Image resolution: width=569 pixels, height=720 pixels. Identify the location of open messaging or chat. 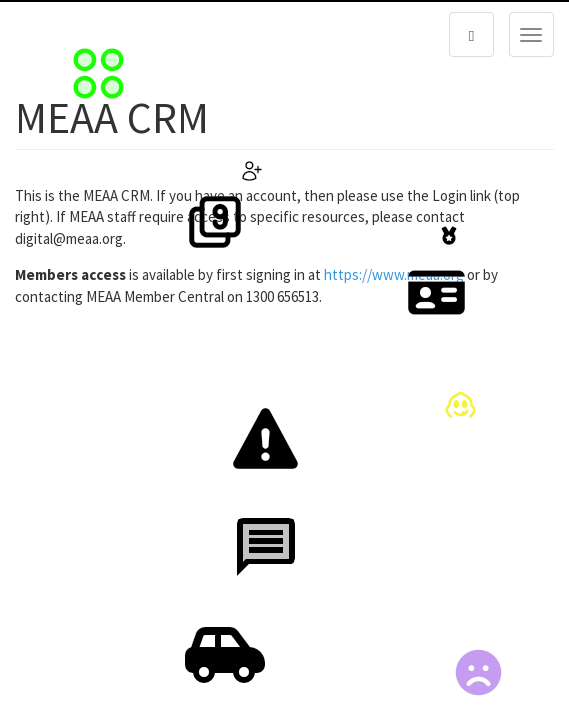
(266, 547).